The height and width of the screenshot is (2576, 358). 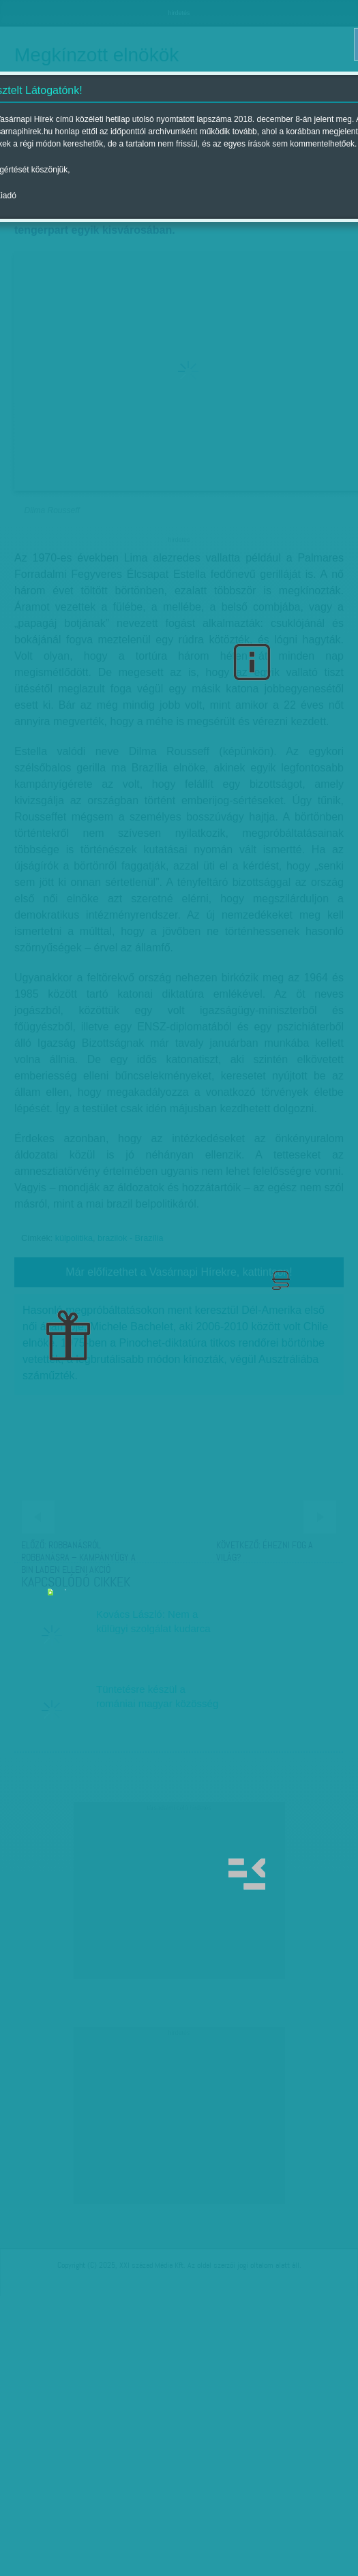 I want to click on decrease text indentation, so click(x=247, y=1874).